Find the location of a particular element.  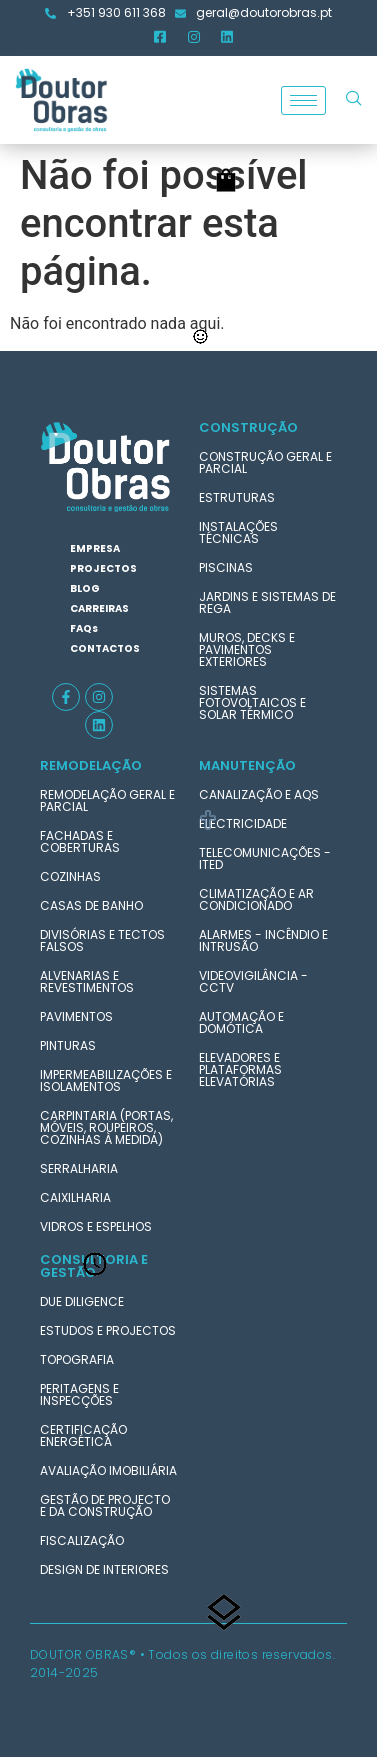

indicates a religious or faith-based feature is located at coordinates (208, 820).